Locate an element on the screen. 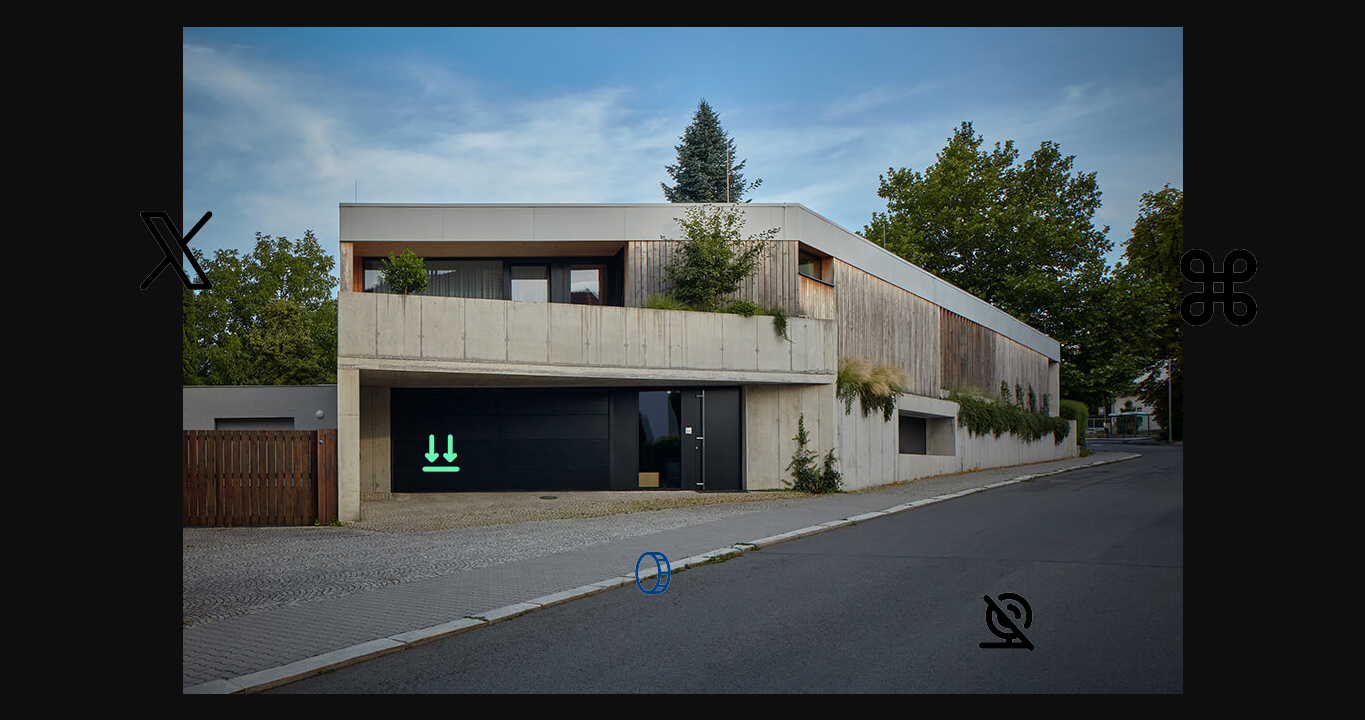 This screenshot has height=720, width=1365. download all items to device is located at coordinates (441, 453).